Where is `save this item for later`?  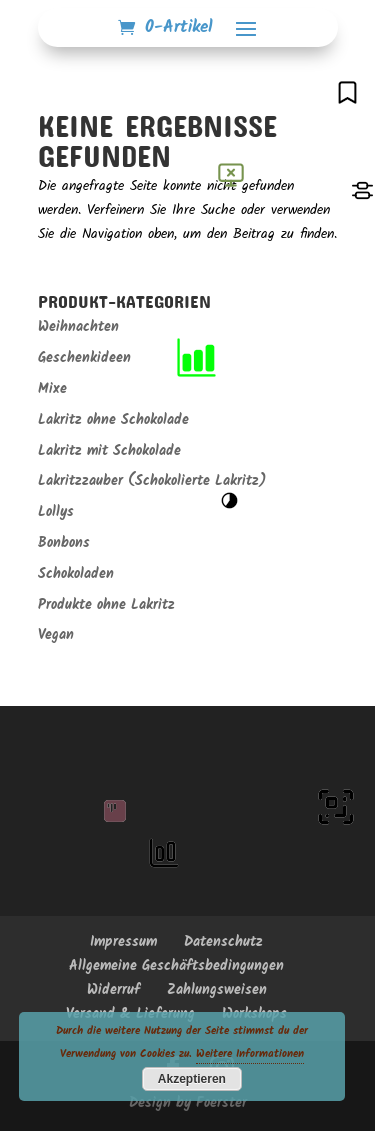
save this item for later is located at coordinates (347, 92).